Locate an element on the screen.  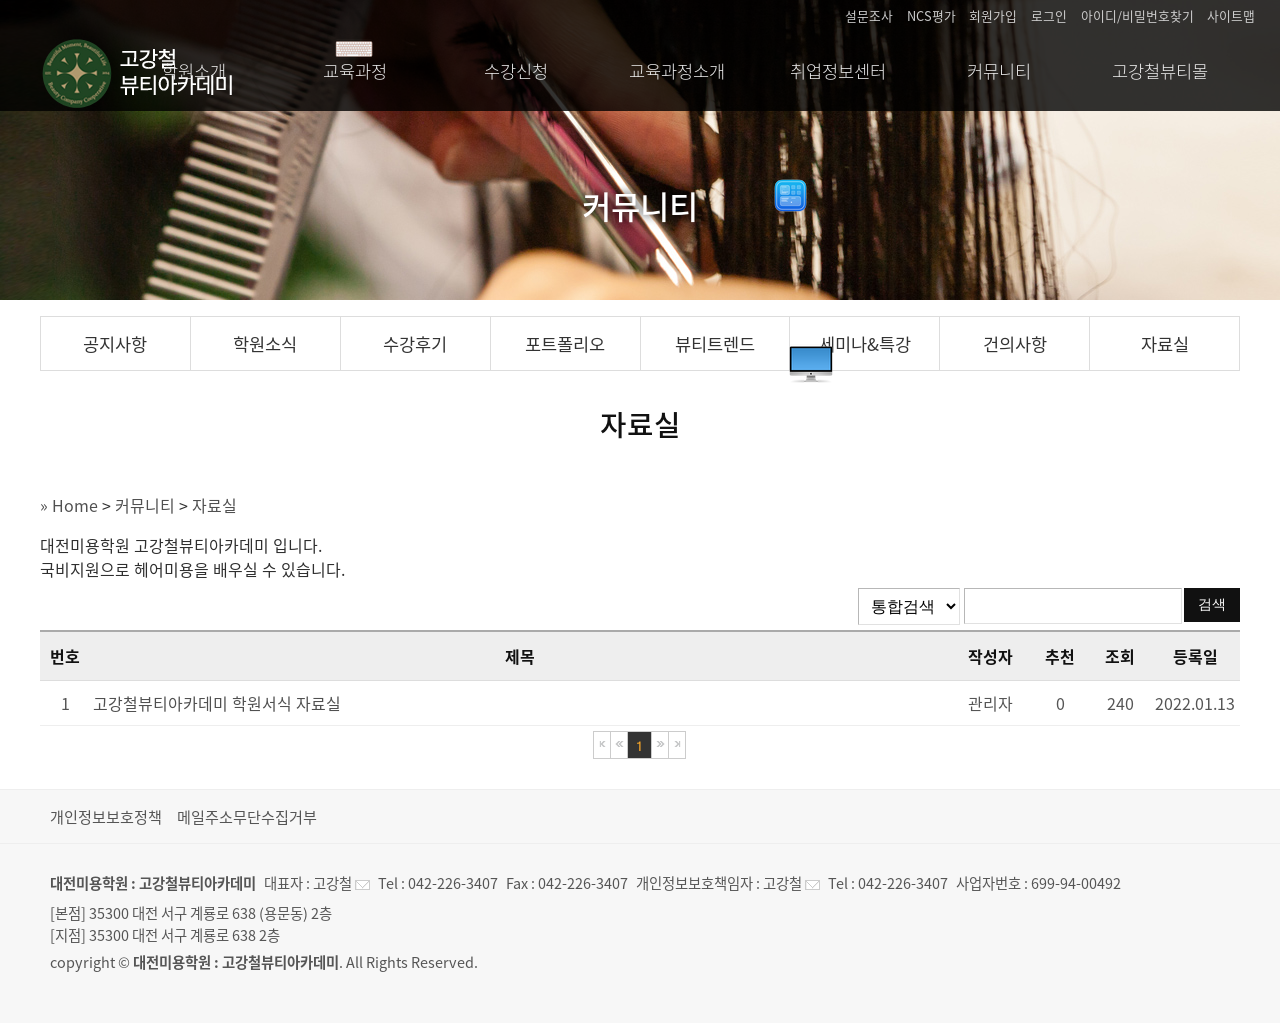
represents this mac in system preferences or network settings is located at coordinates (811, 362).